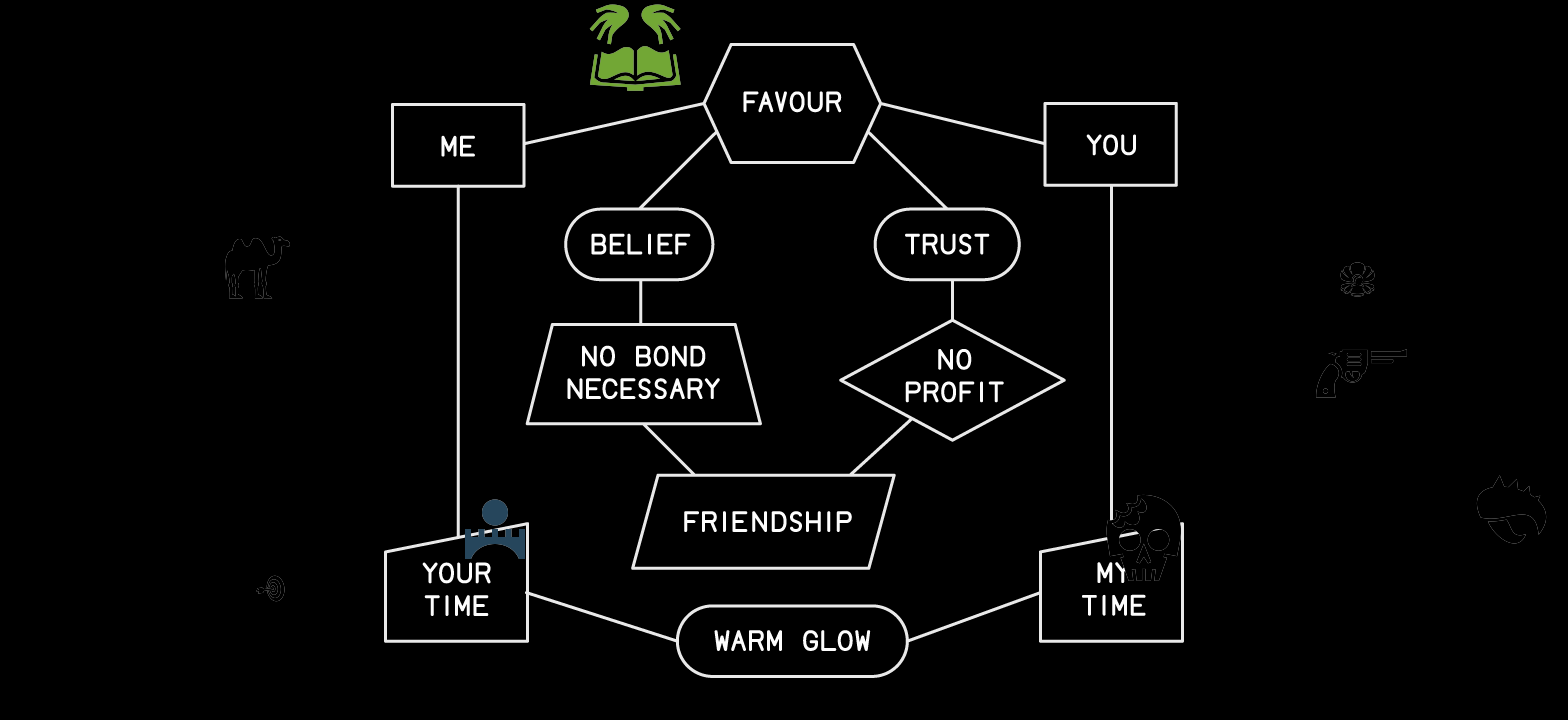 The height and width of the screenshot is (720, 1568). What do you see at coordinates (1357, 279) in the screenshot?
I see `oyster shell with pearl icon` at bounding box center [1357, 279].